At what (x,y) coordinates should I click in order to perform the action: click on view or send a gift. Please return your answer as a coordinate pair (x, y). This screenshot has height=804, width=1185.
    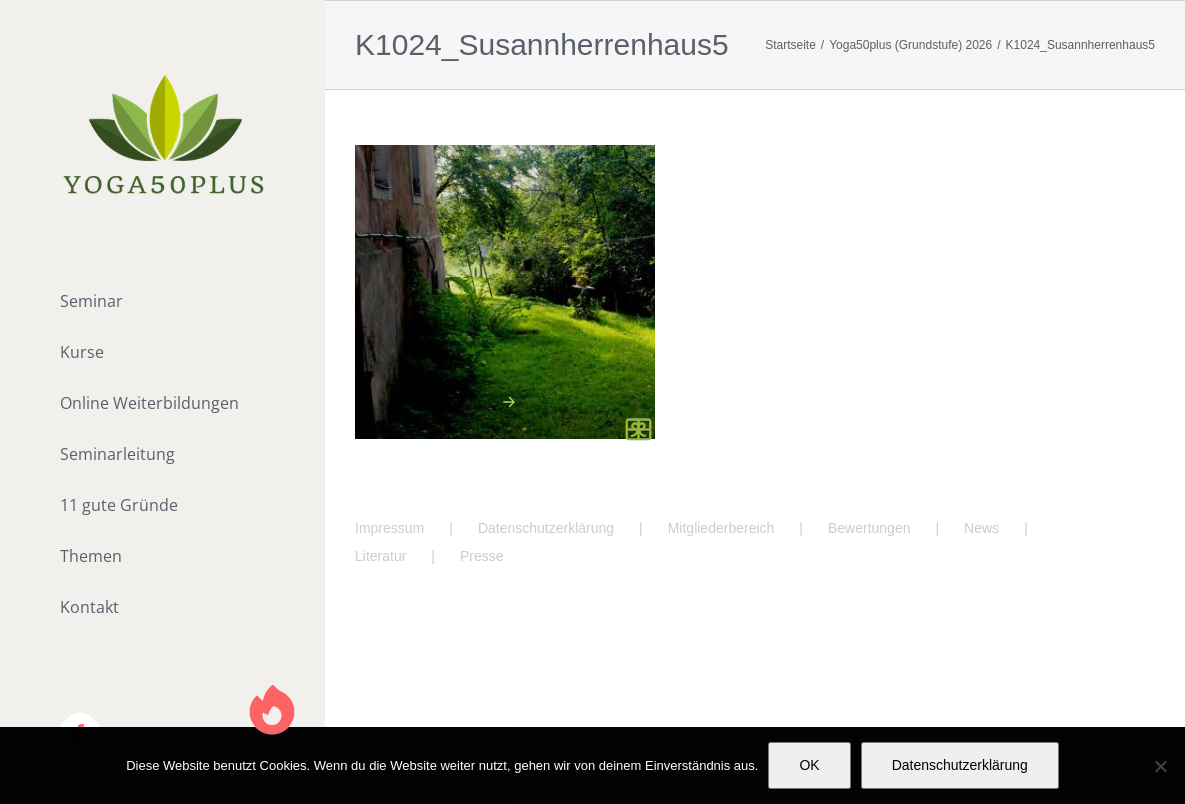
    Looking at the image, I should click on (638, 429).